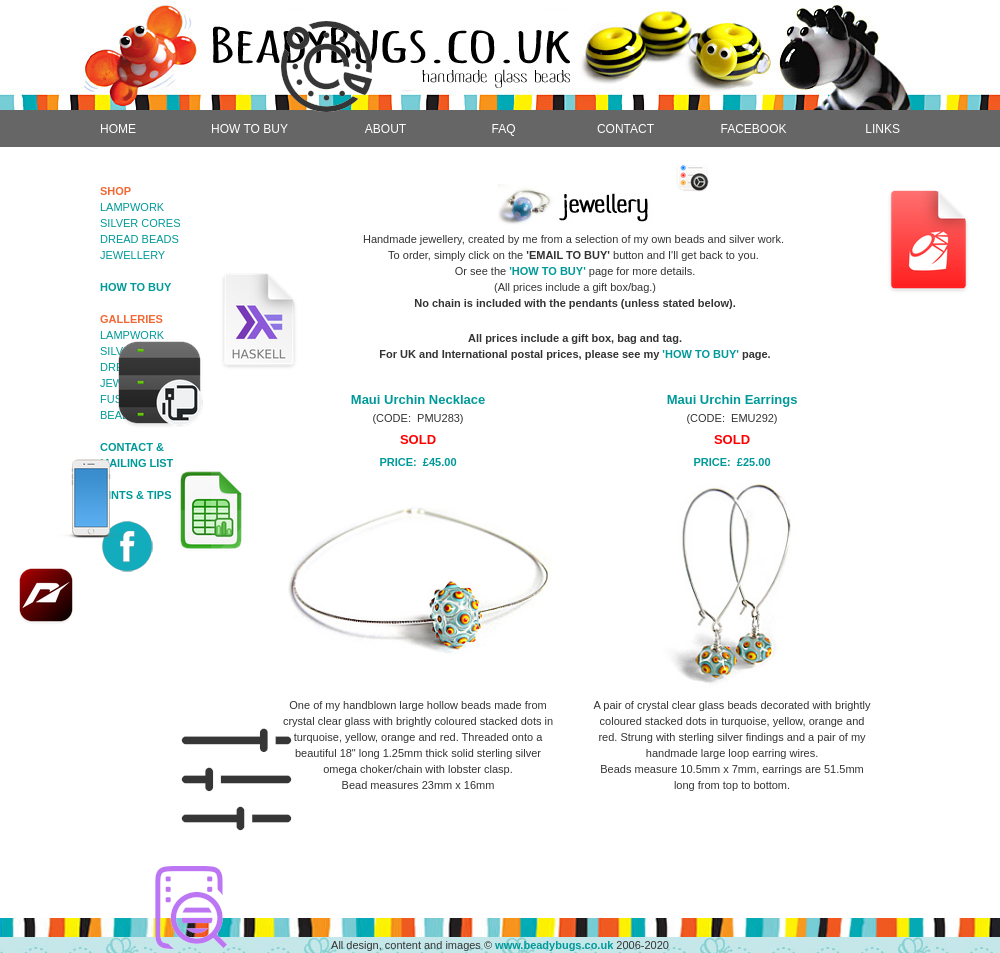 The height and width of the screenshot is (953, 1000). What do you see at coordinates (326, 66) in the screenshot?
I see `open revolt chat application` at bounding box center [326, 66].